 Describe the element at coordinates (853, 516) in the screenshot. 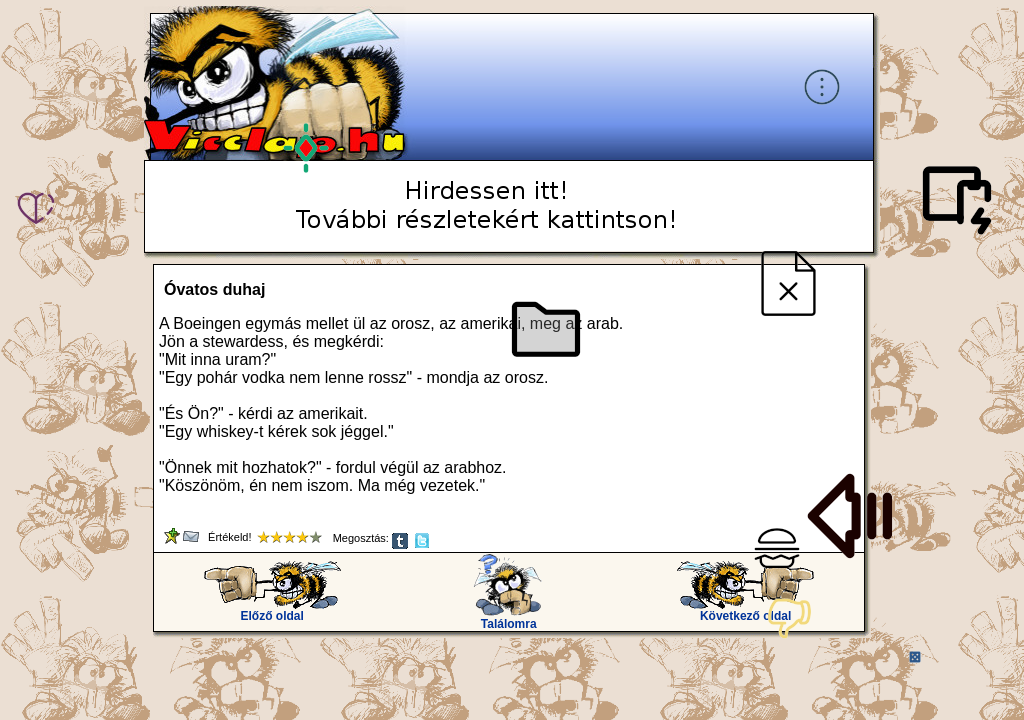

I see `go back multiple steps` at that location.